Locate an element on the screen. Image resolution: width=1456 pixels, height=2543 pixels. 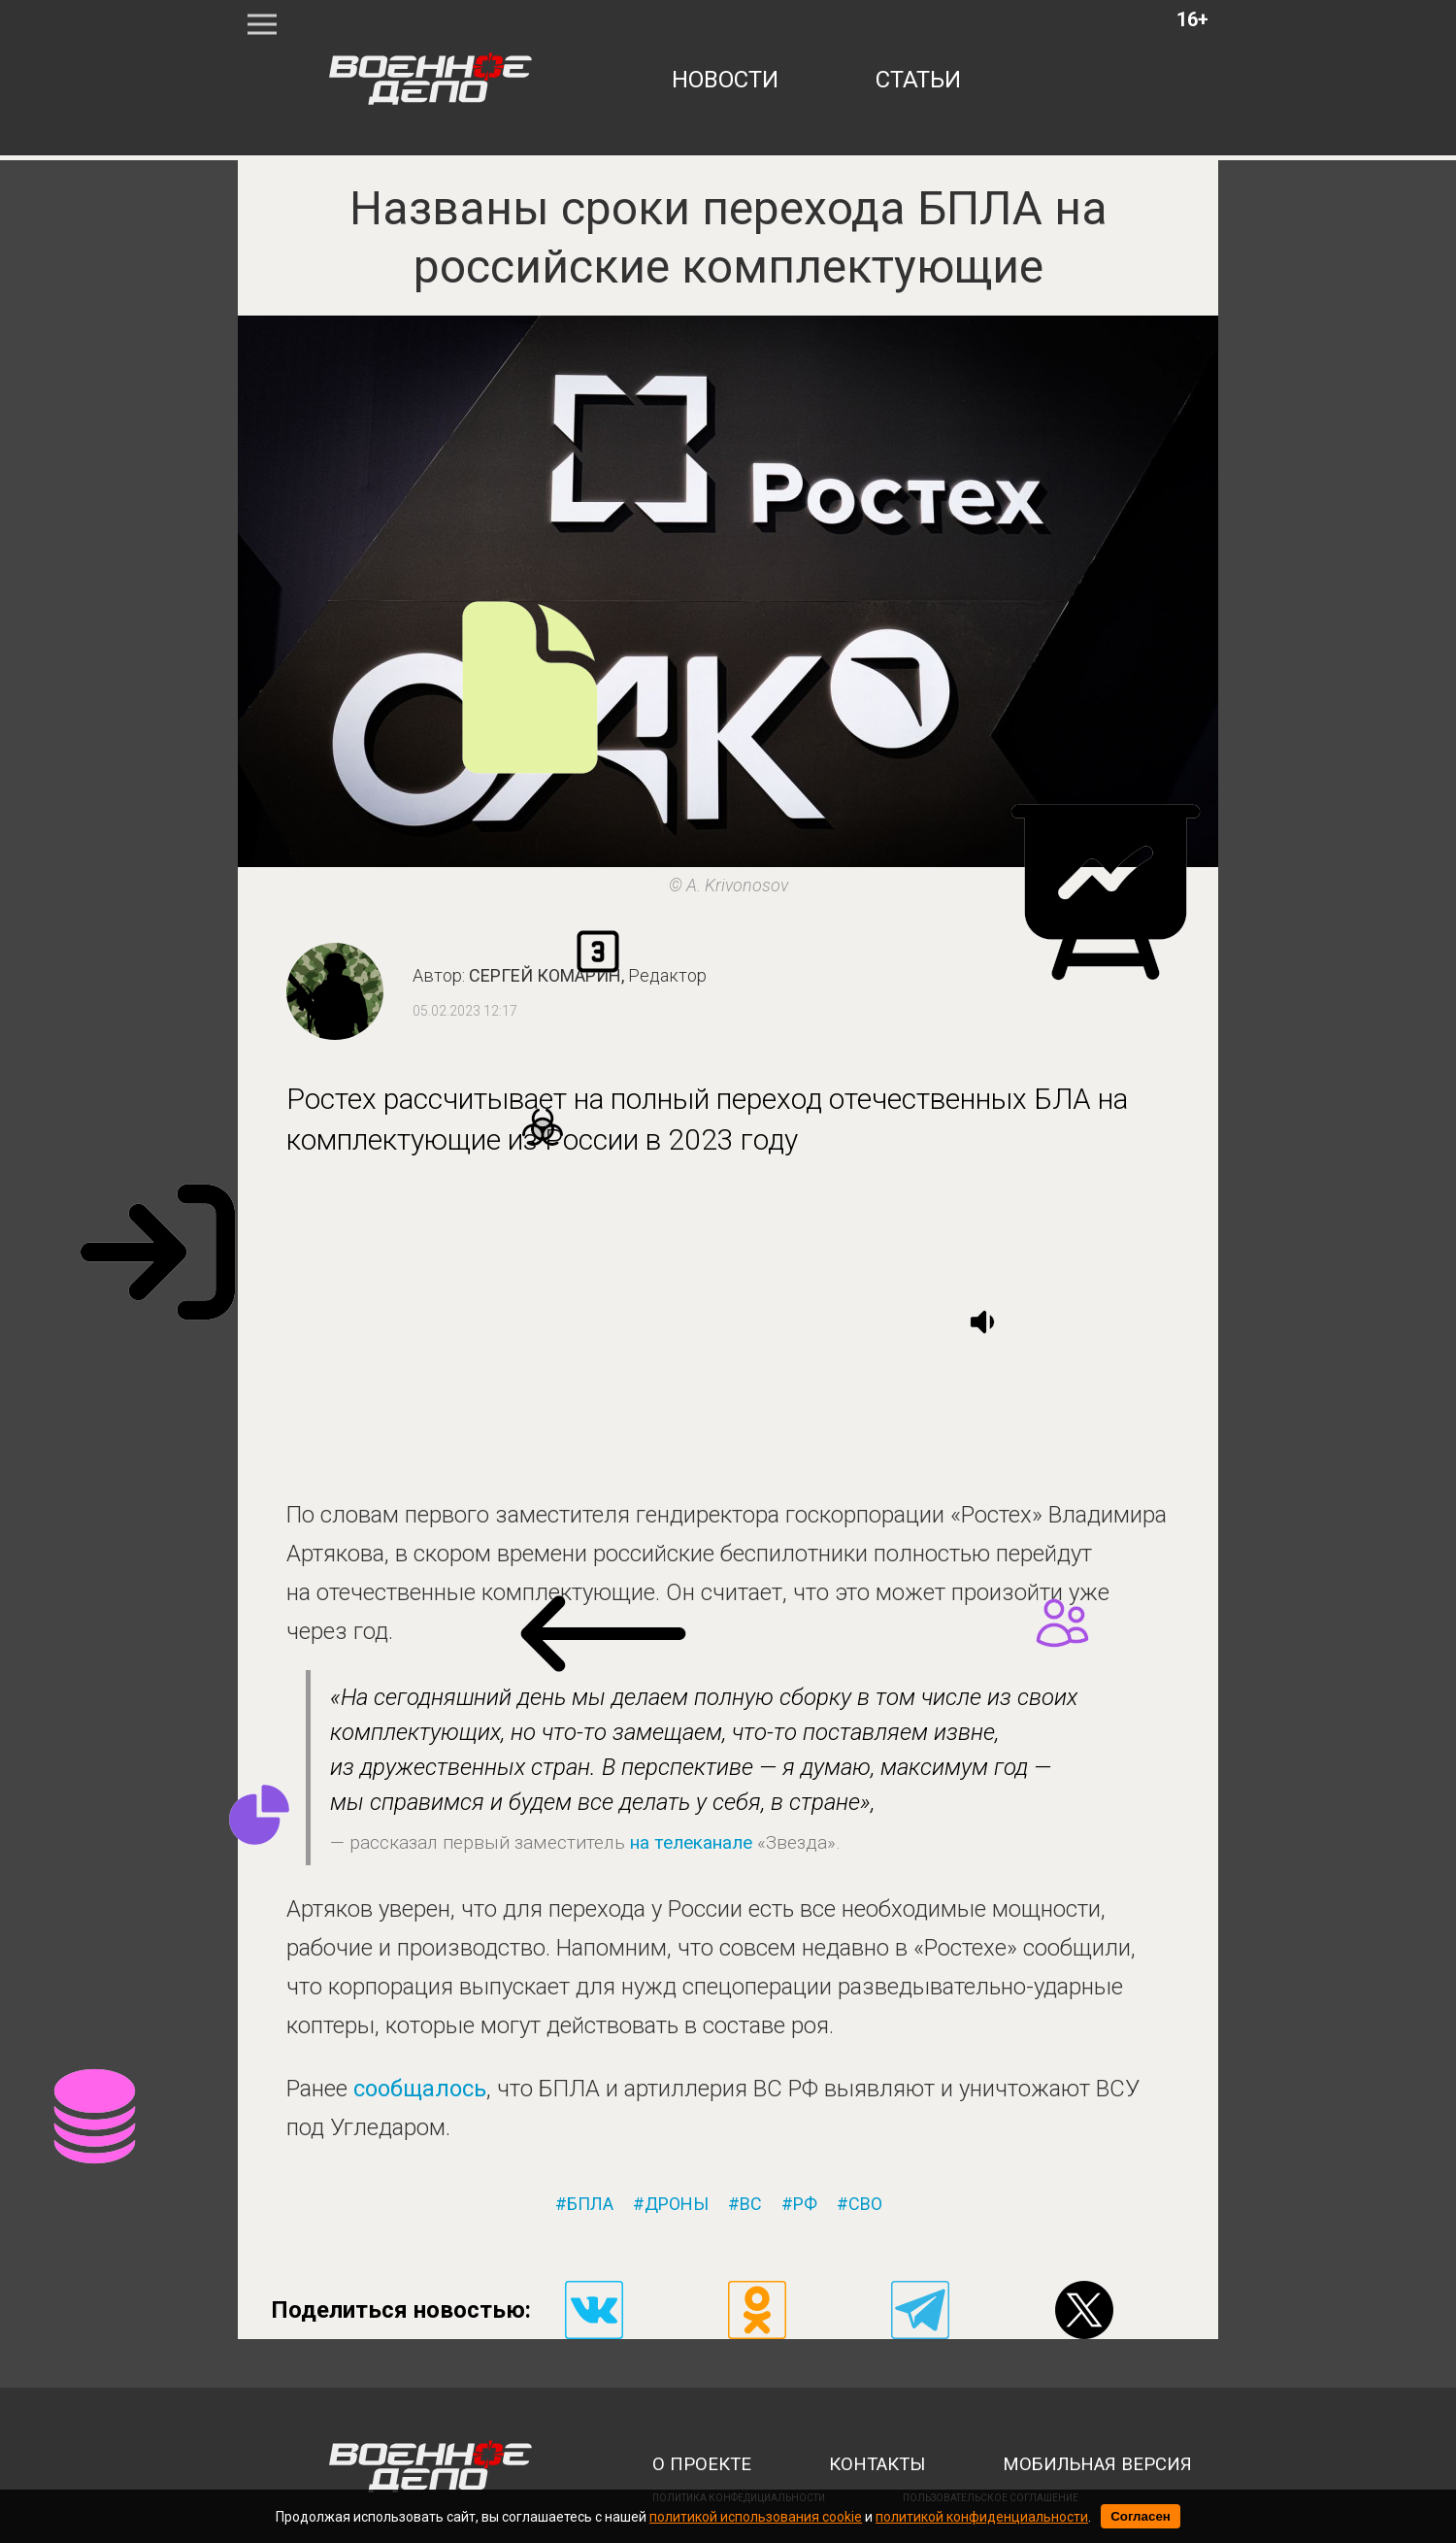
view presentation or slideshow is located at coordinates (1106, 892).